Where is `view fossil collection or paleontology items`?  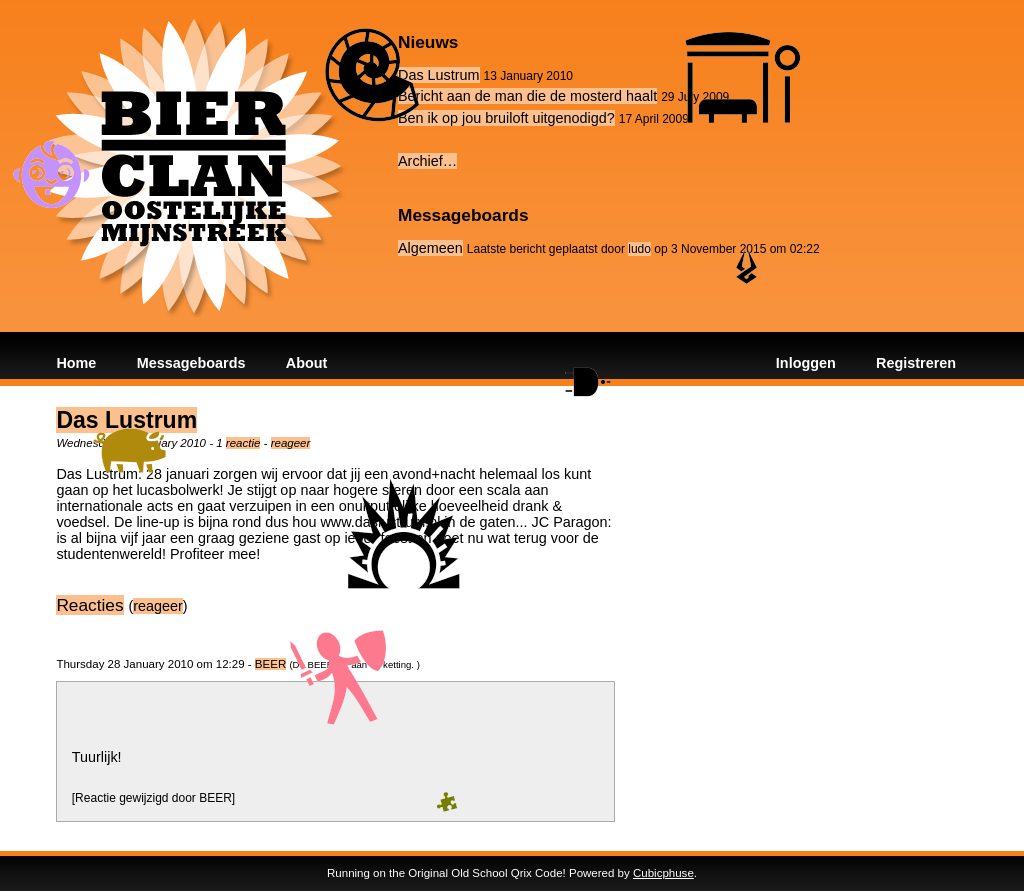 view fossil collection or paleontology items is located at coordinates (372, 75).